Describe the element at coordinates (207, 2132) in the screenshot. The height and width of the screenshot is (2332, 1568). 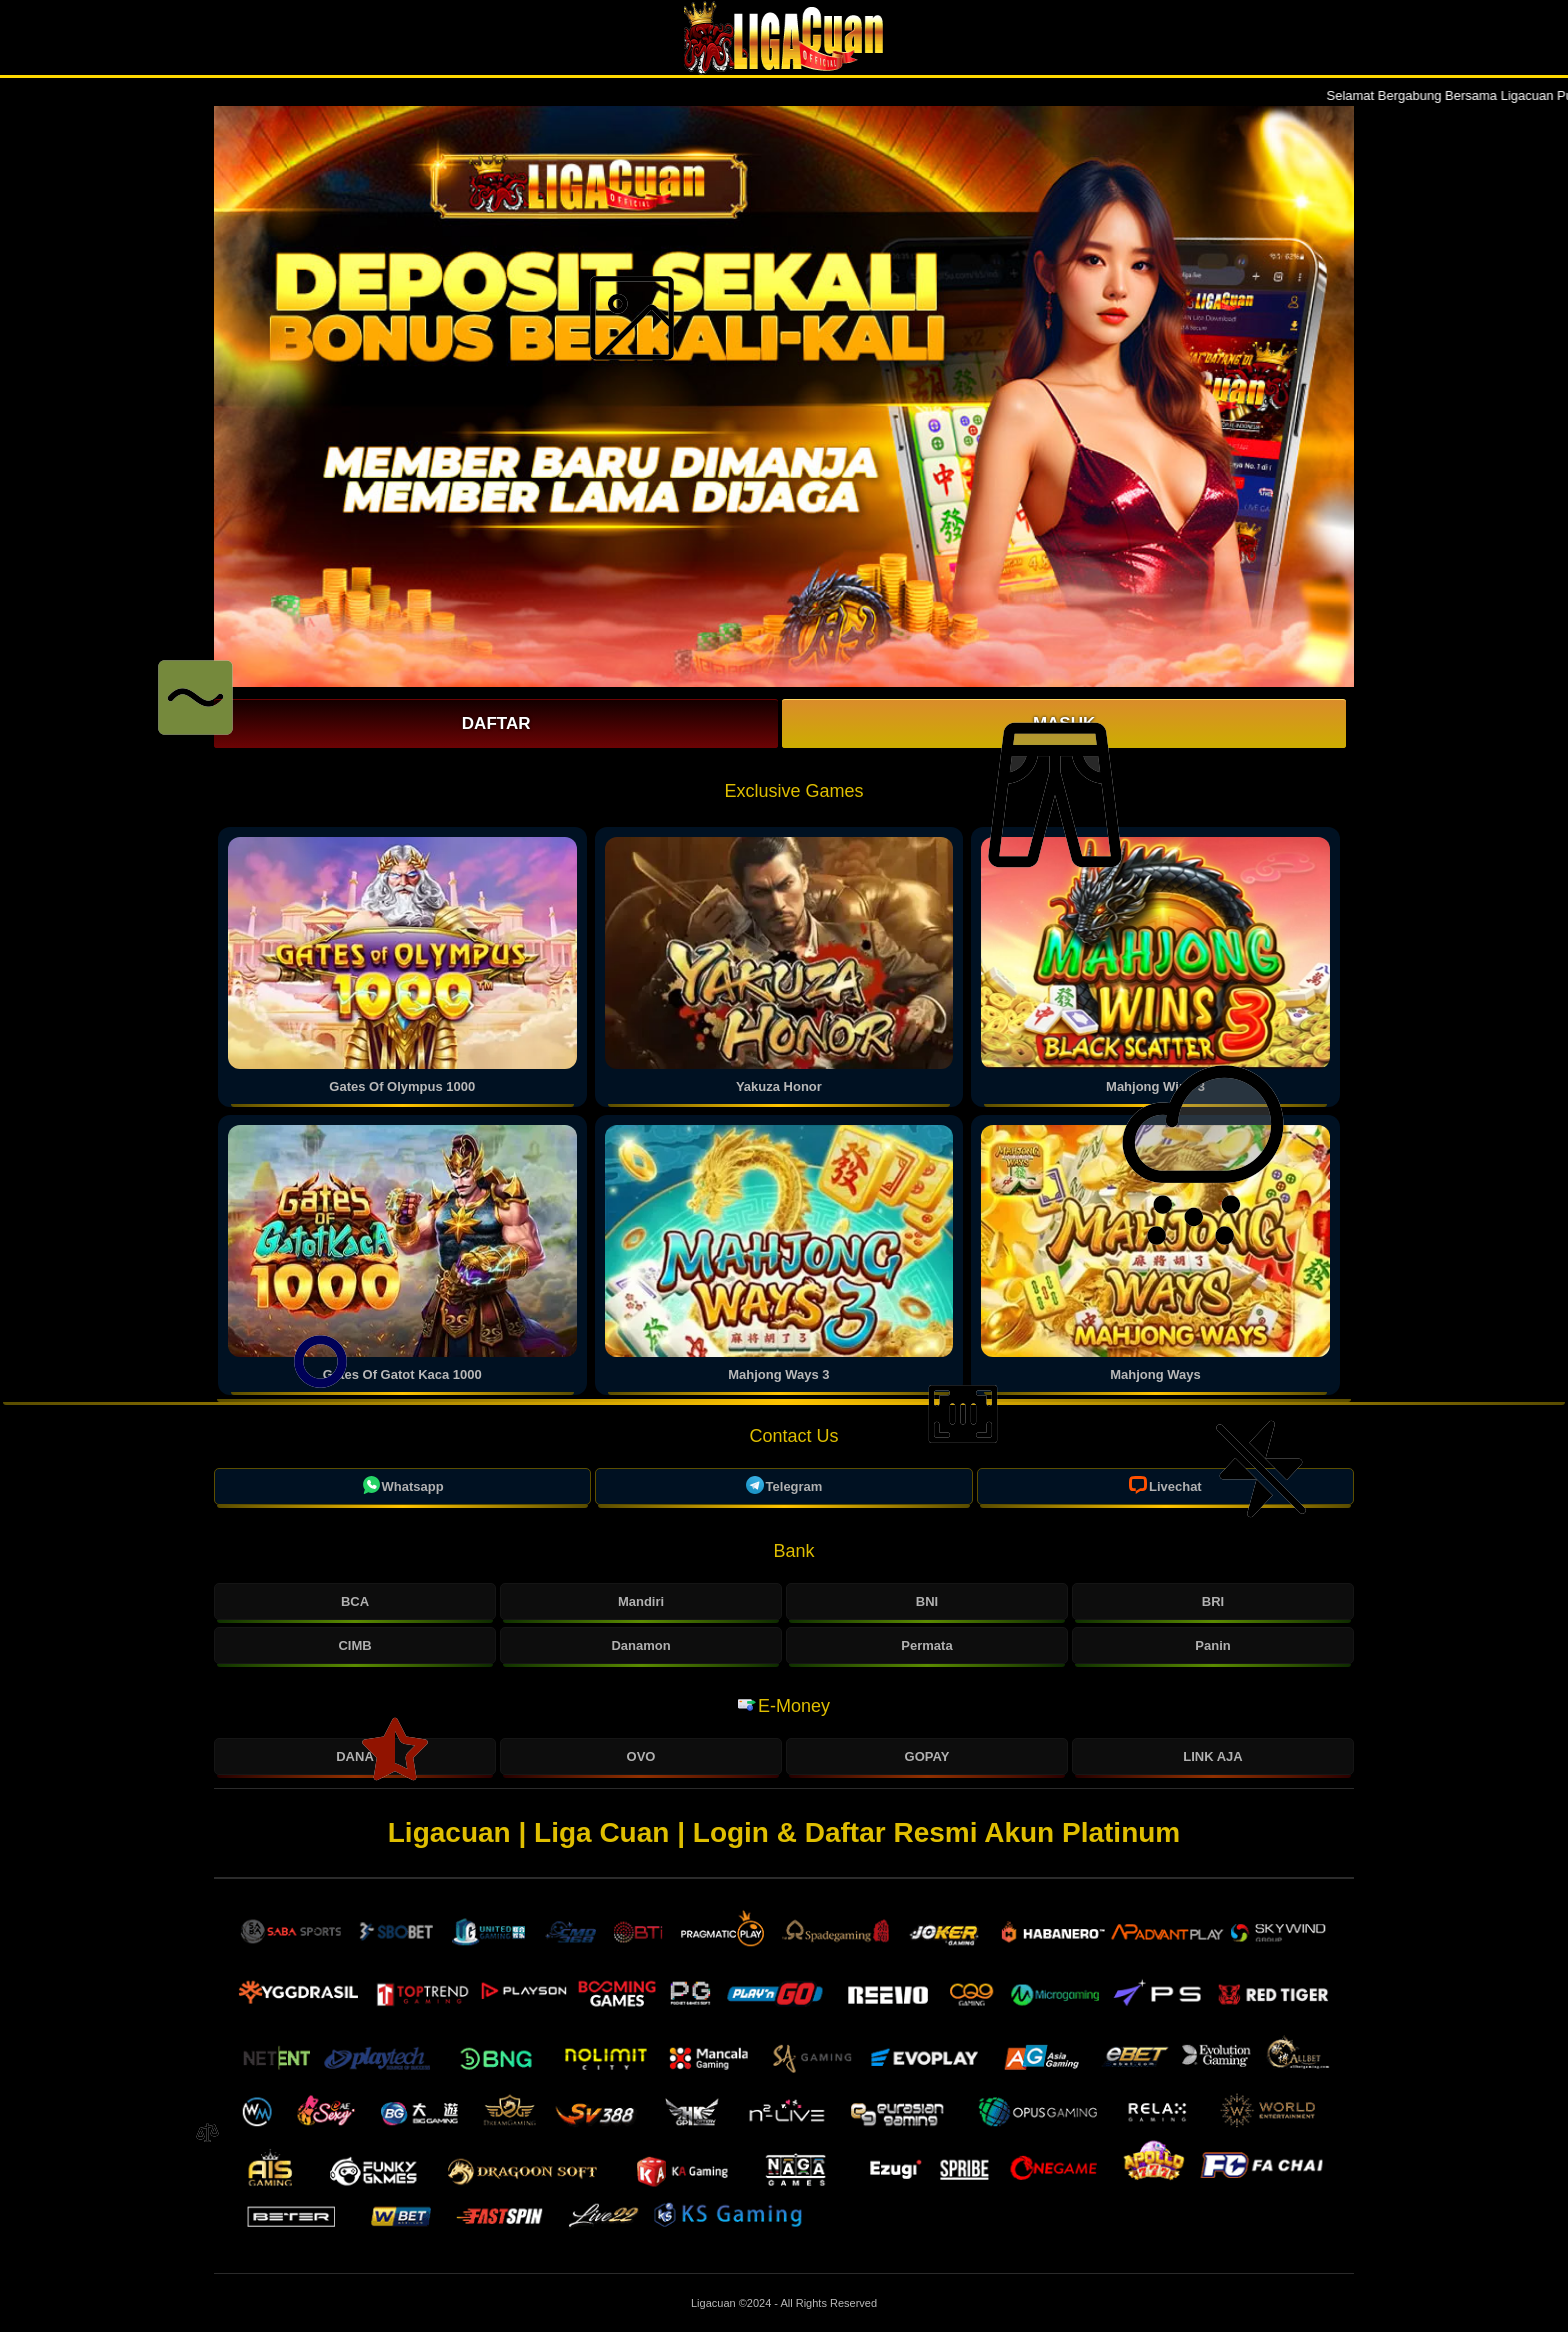
I see `compare items or options` at that location.